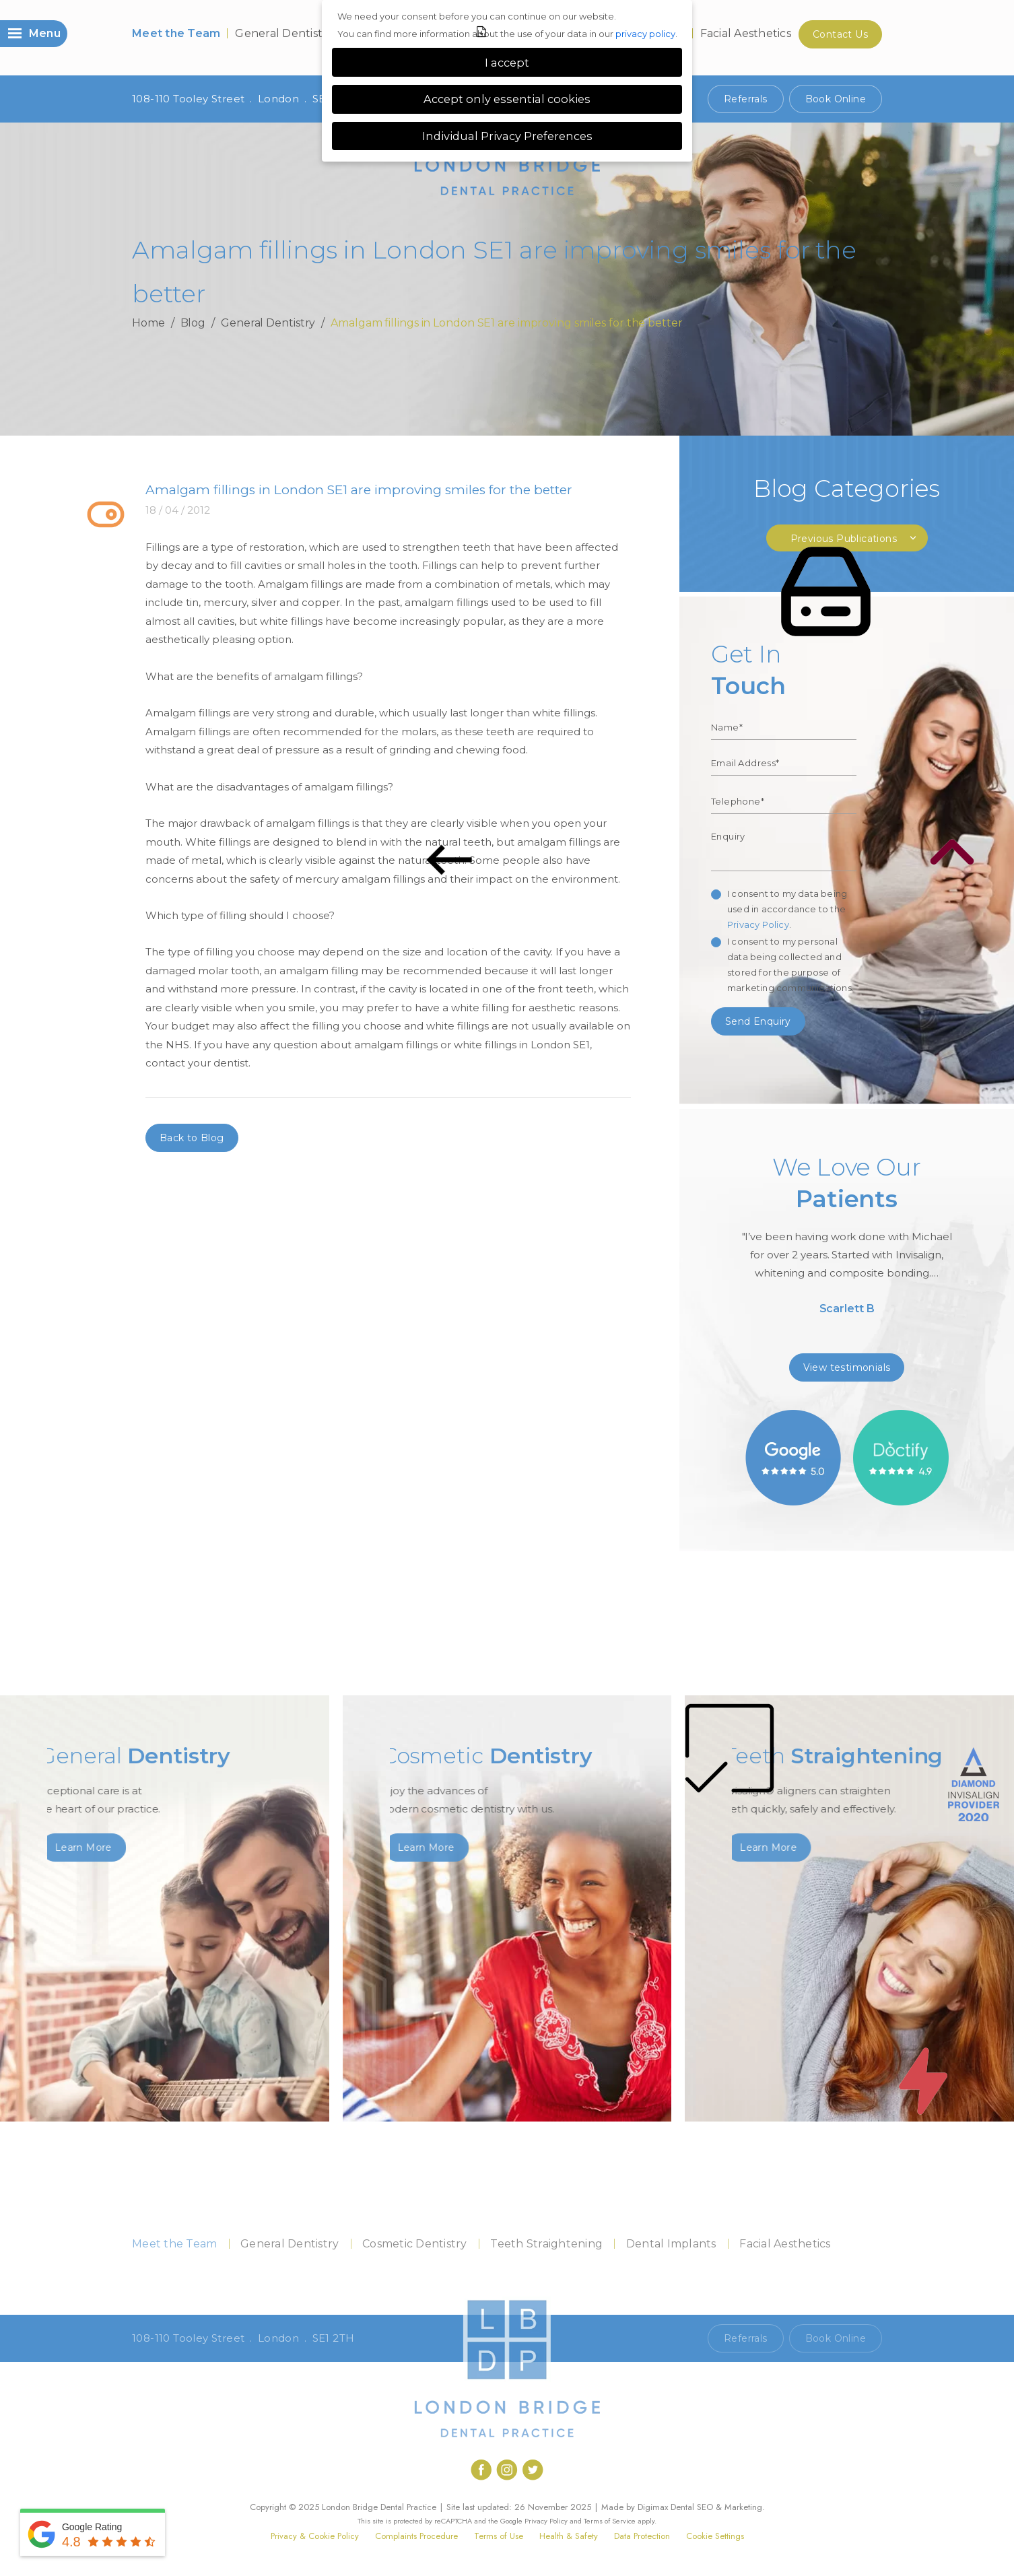 The height and width of the screenshot is (2576, 1014). Describe the element at coordinates (952, 854) in the screenshot. I see `collapse an expanded section` at that location.